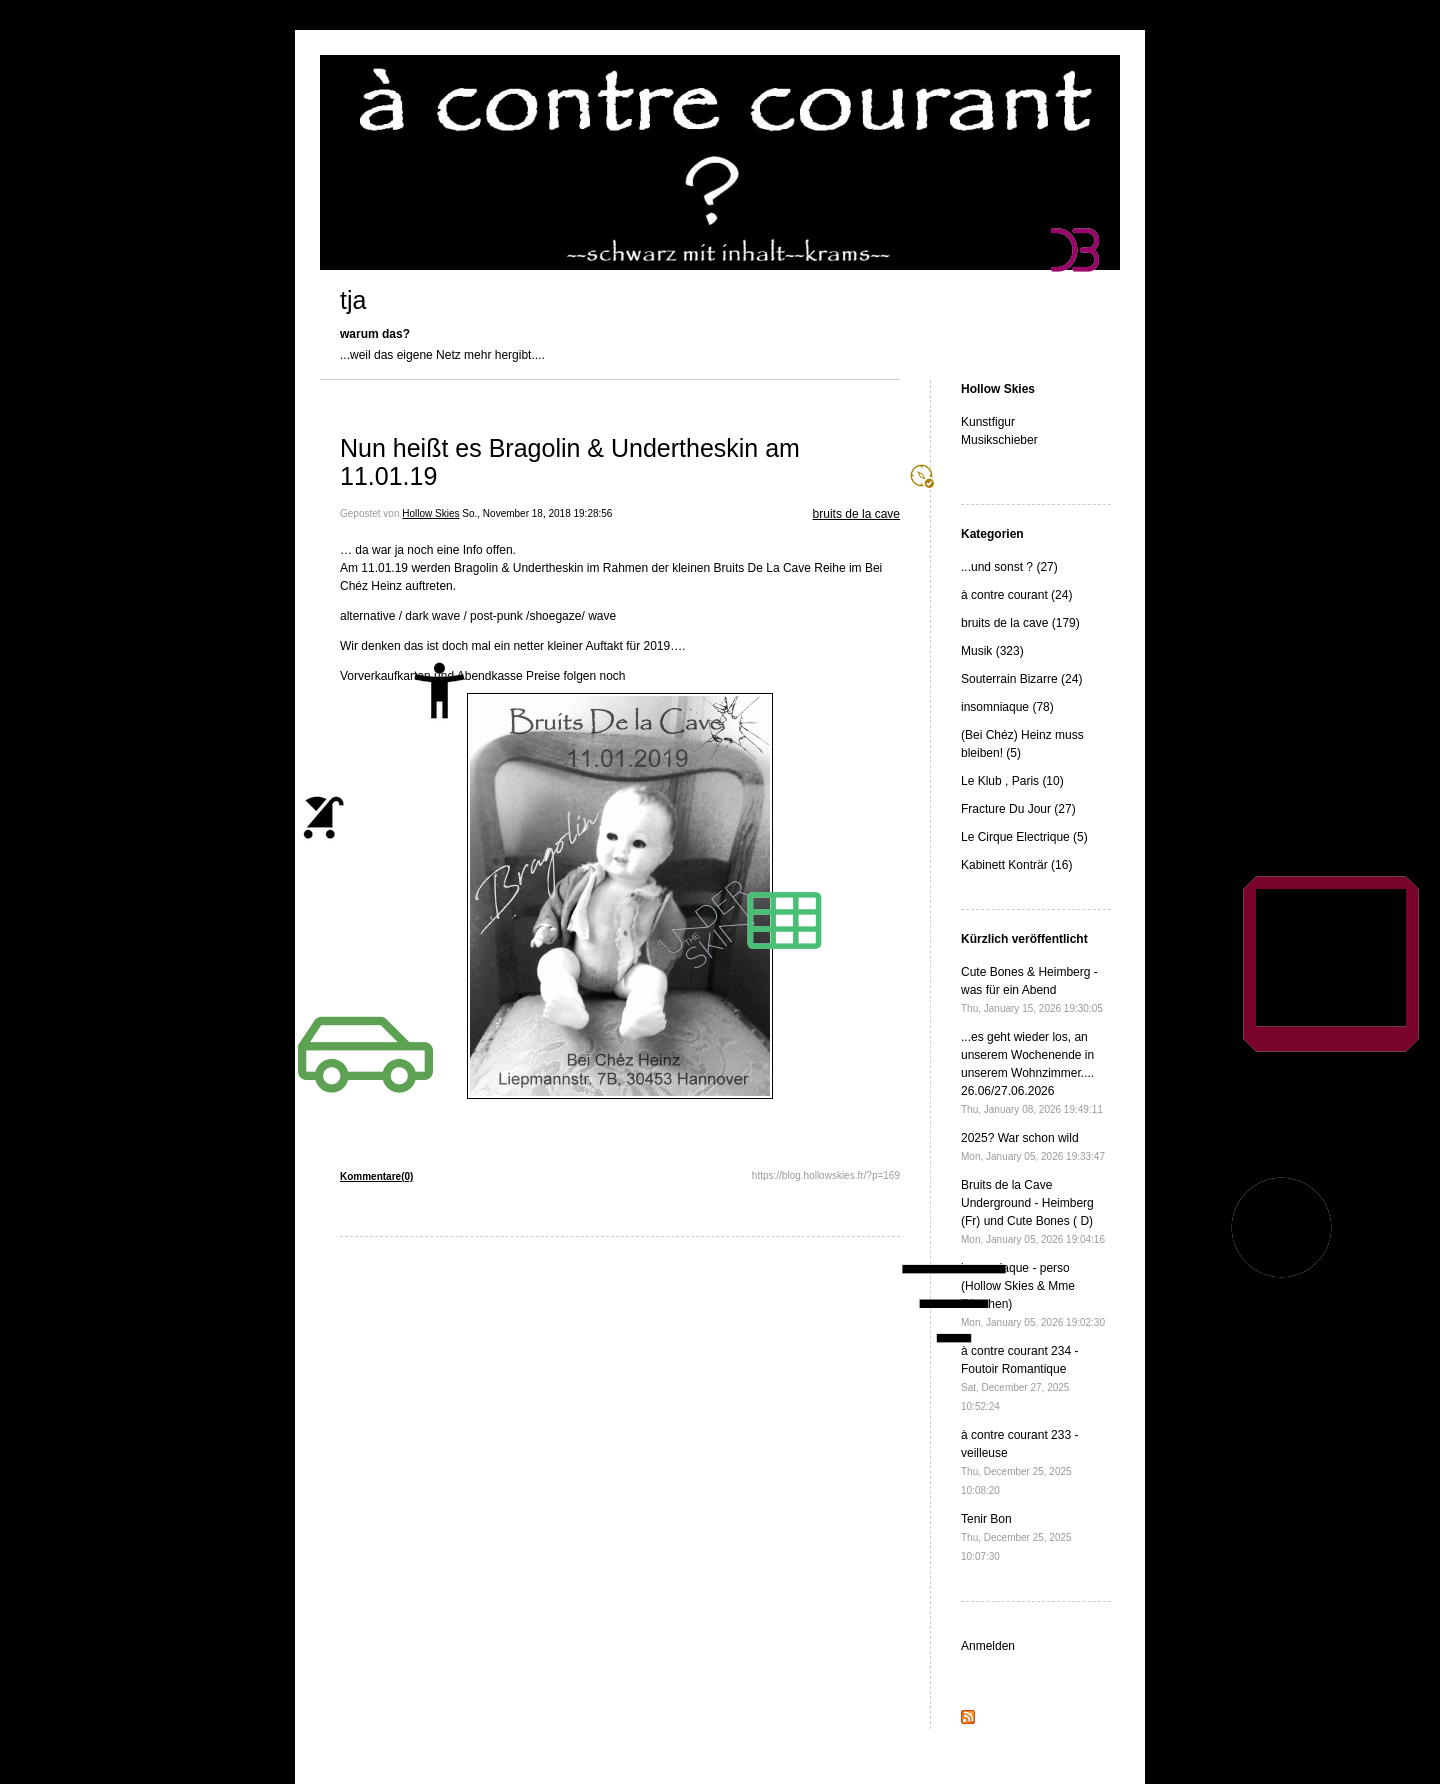  What do you see at coordinates (954, 1308) in the screenshot?
I see `filter or sort list items` at bounding box center [954, 1308].